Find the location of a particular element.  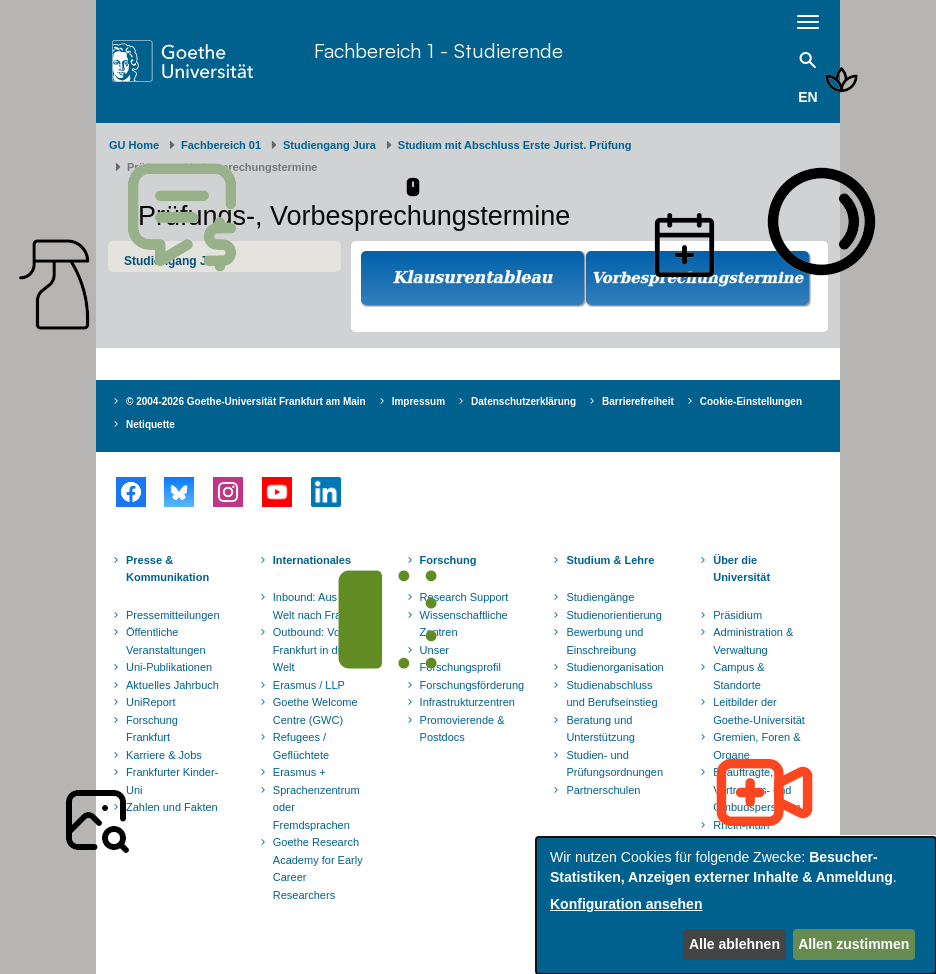

adjust mouse or pointer settings is located at coordinates (413, 187).